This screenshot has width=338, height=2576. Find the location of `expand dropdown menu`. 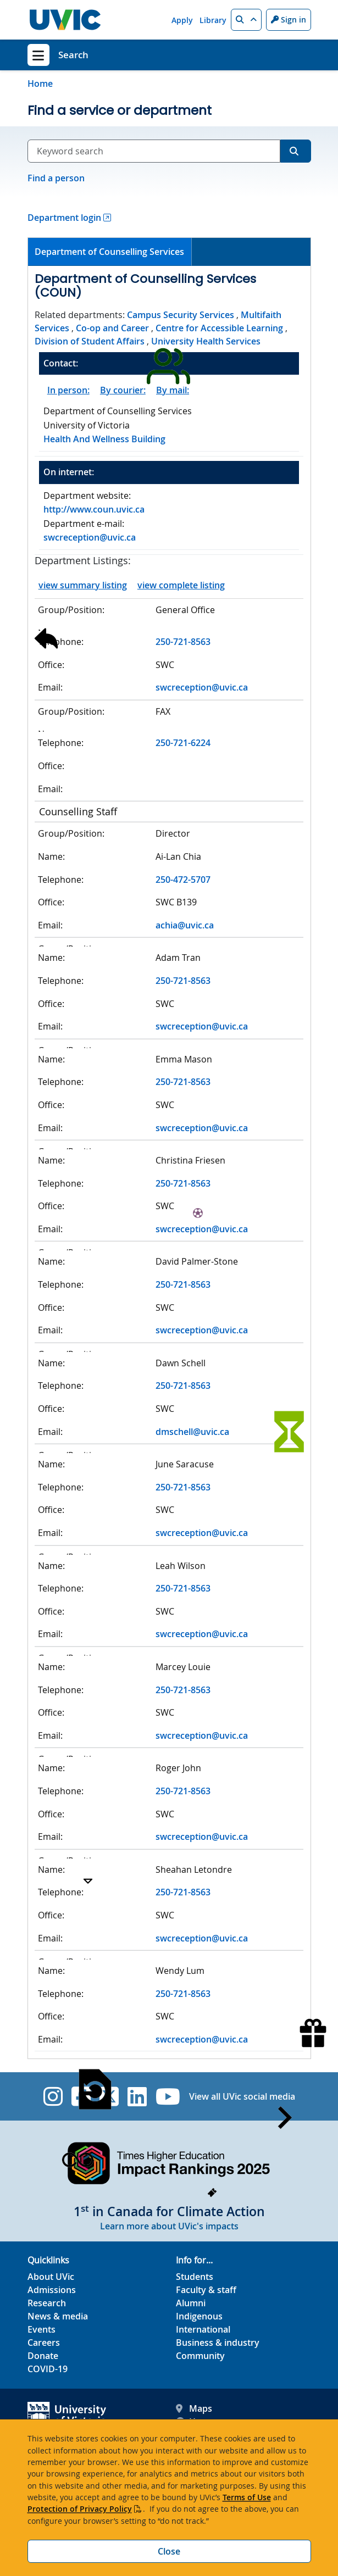

expand dropdown menu is located at coordinates (88, 1880).